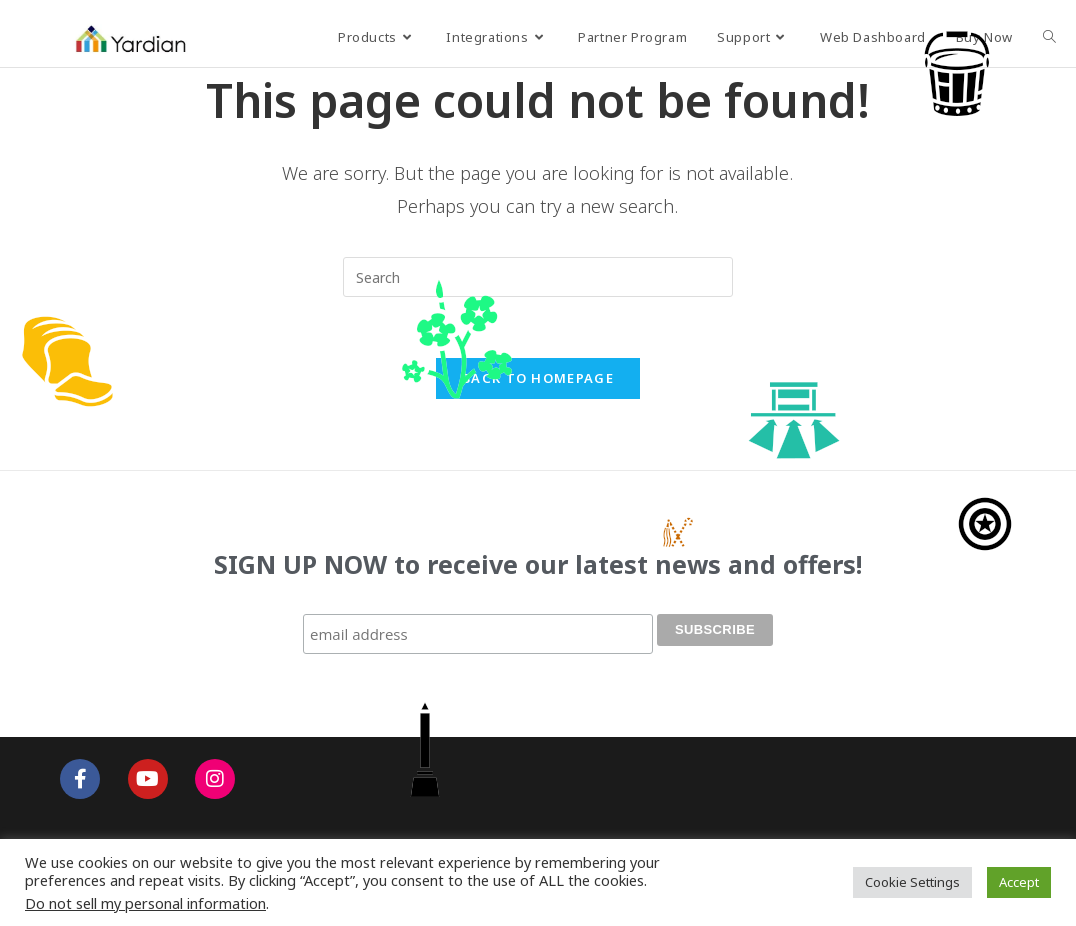  I want to click on indicates a monument or landmark location, so click(425, 750).